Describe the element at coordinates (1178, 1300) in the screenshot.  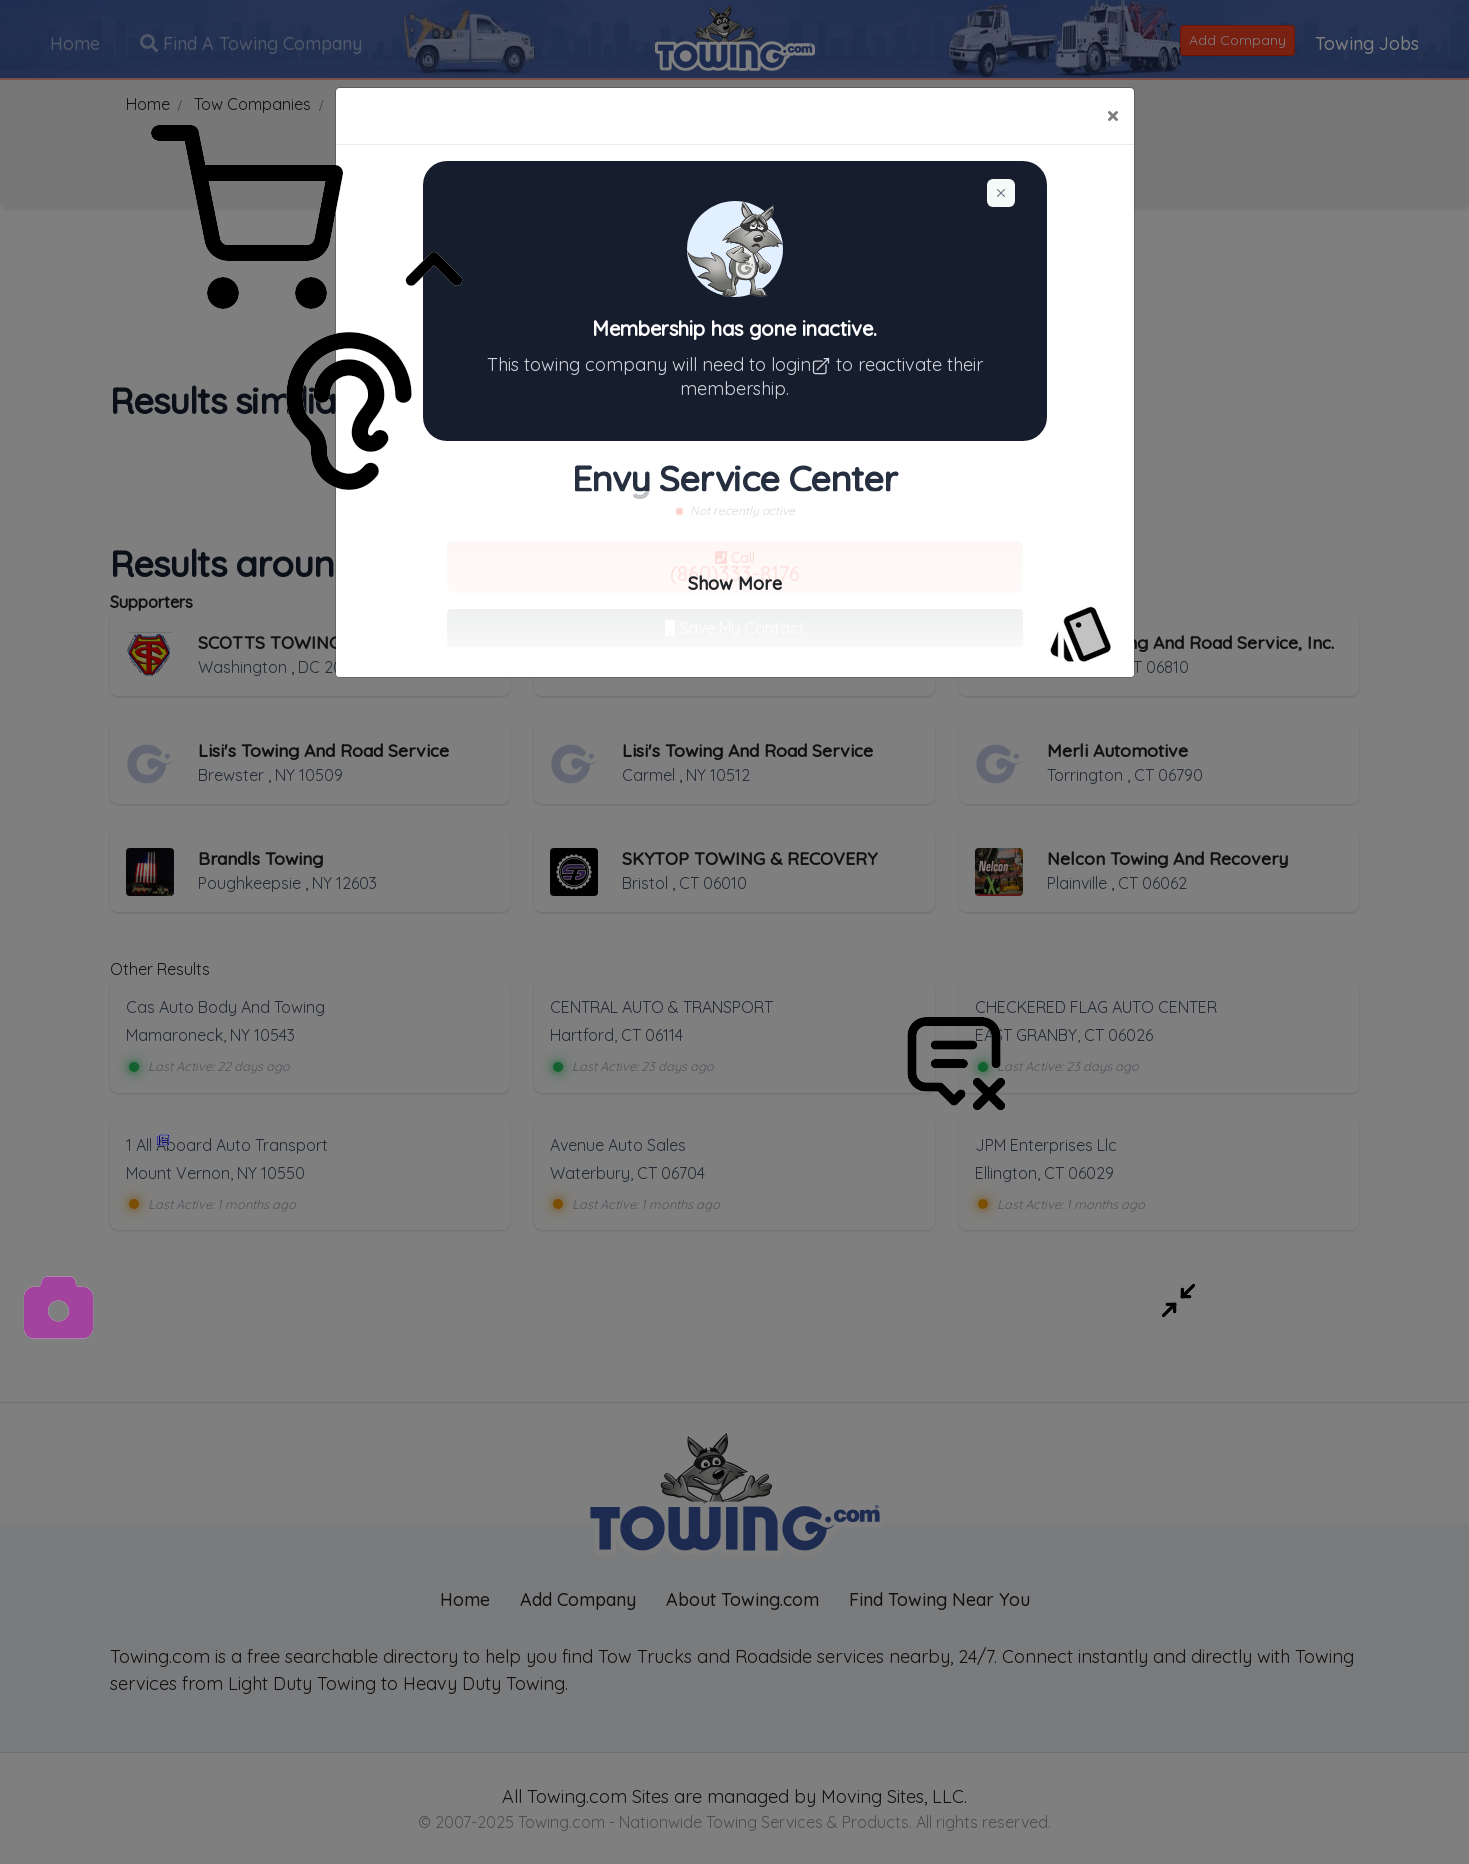
I see `minimize or reduce window size` at that location.